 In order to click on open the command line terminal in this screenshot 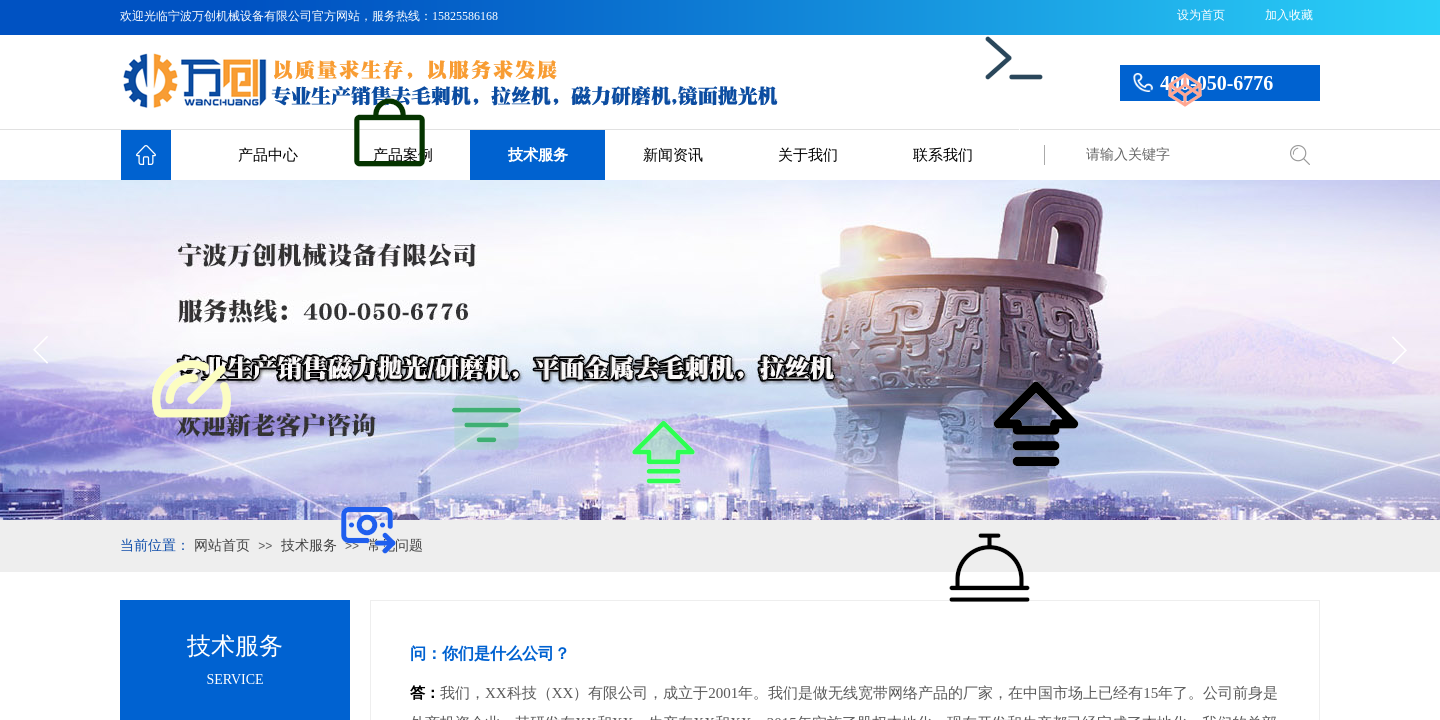, I will do `click(1014, 58)`.